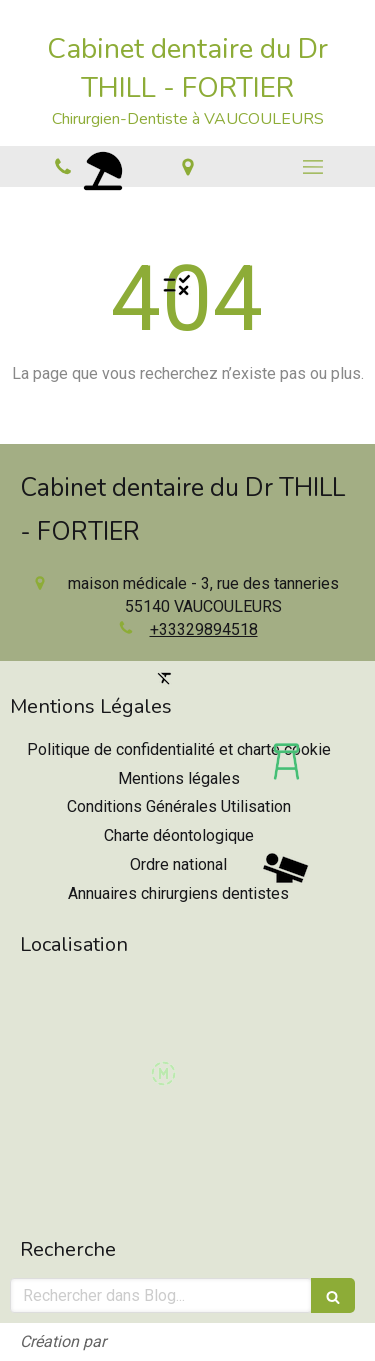 The image size is (375, 1361). What do you see at coordinates (177, 285) in the screenshot?
I see `review items with pass/fail status` at bounding box center [177, 285].